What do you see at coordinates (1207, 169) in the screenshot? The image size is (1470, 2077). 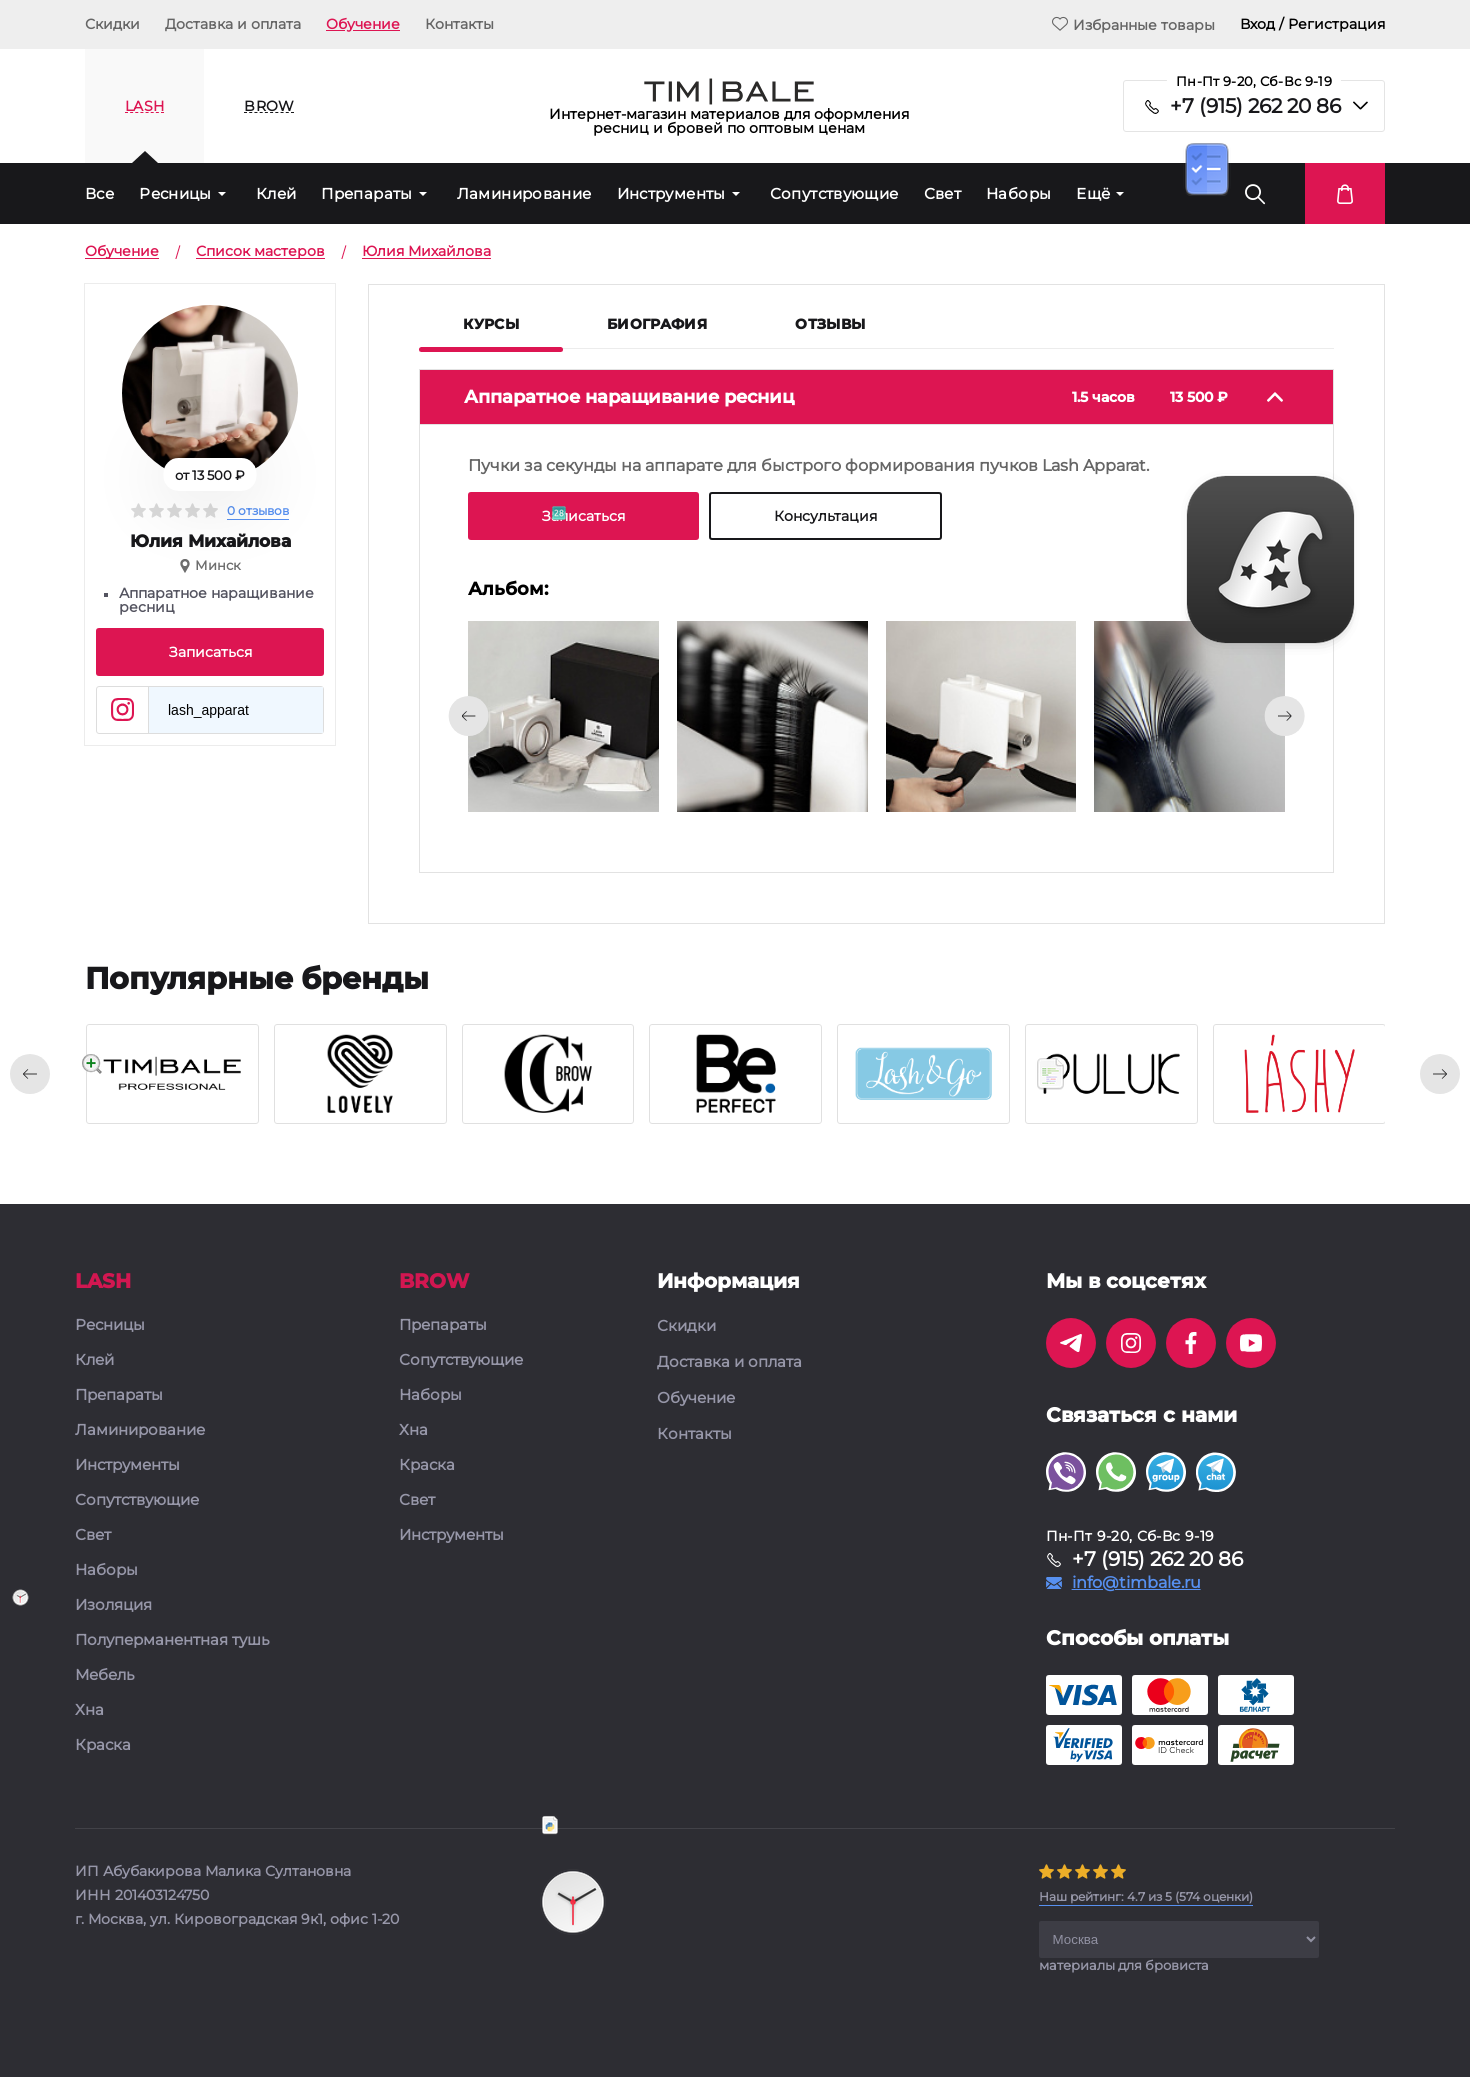 I see `open work-related software center` at bounding box center [1207, 169].